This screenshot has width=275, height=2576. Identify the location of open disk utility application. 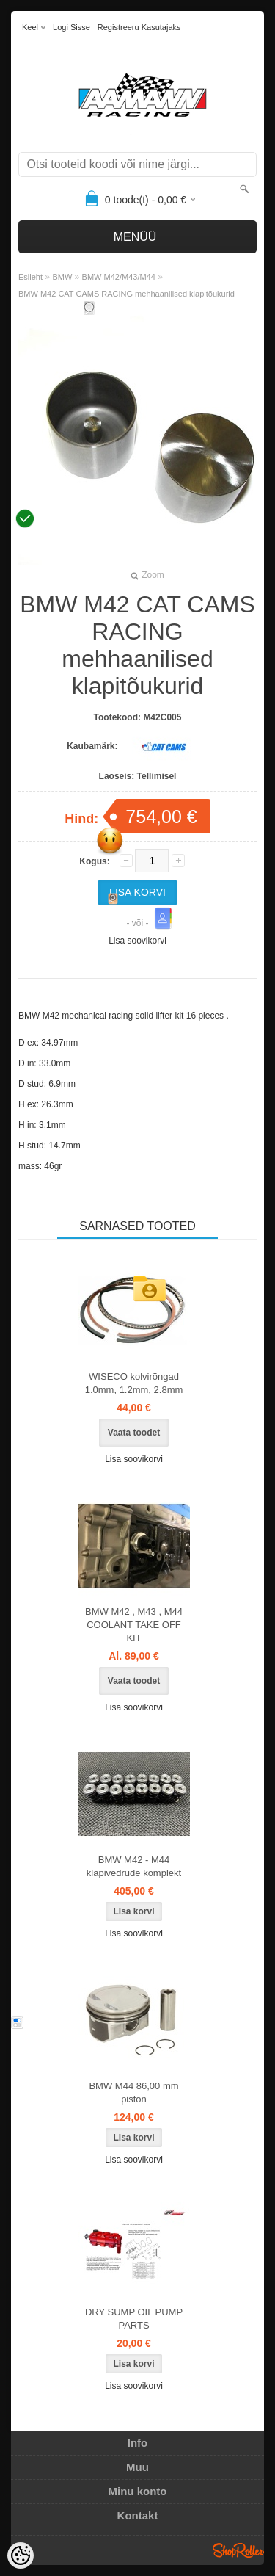
(89, 308).